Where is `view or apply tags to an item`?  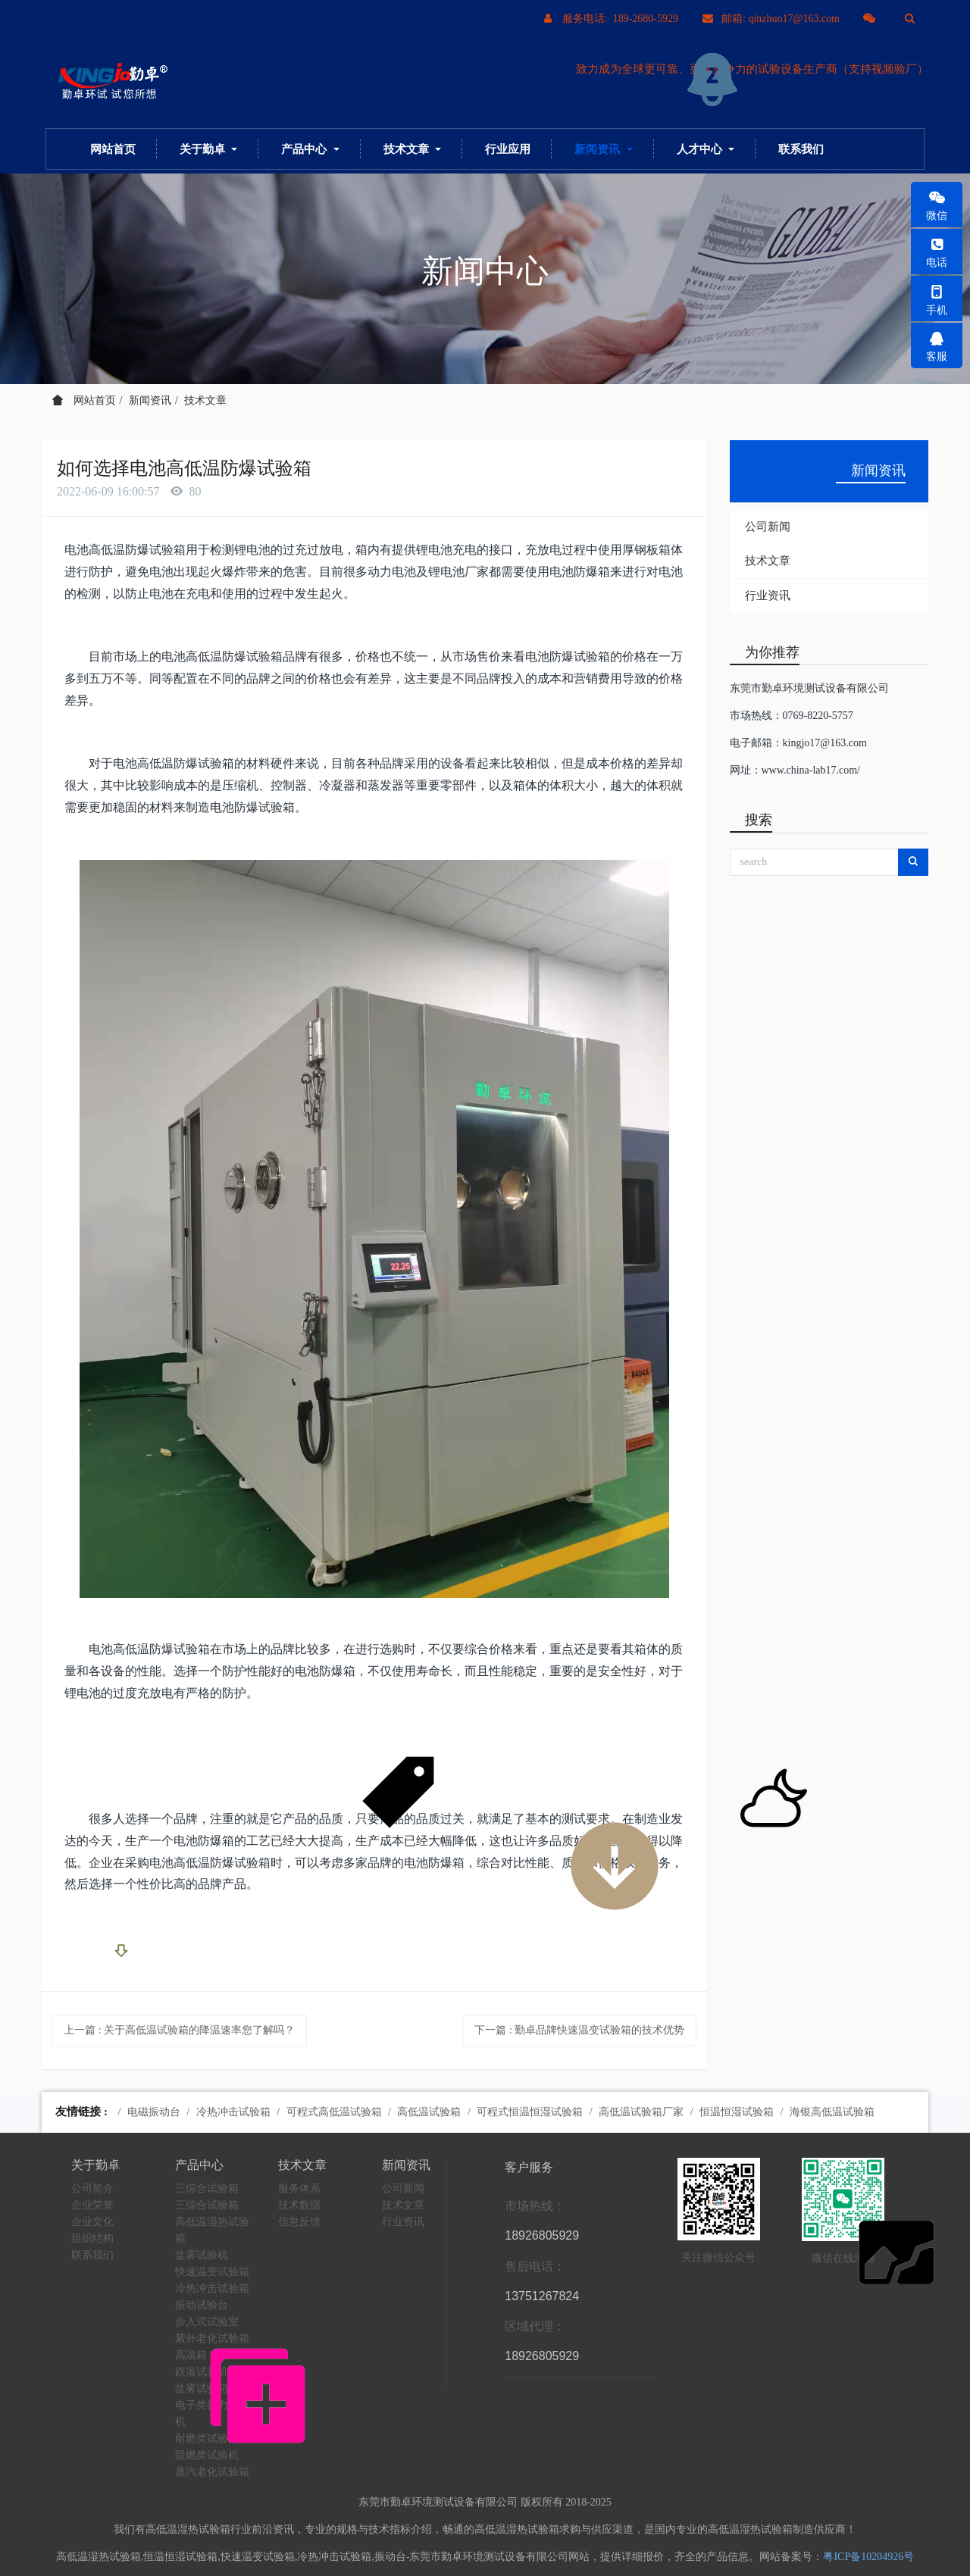
view or apply tags to an item is located at coordinates (399, 1791).